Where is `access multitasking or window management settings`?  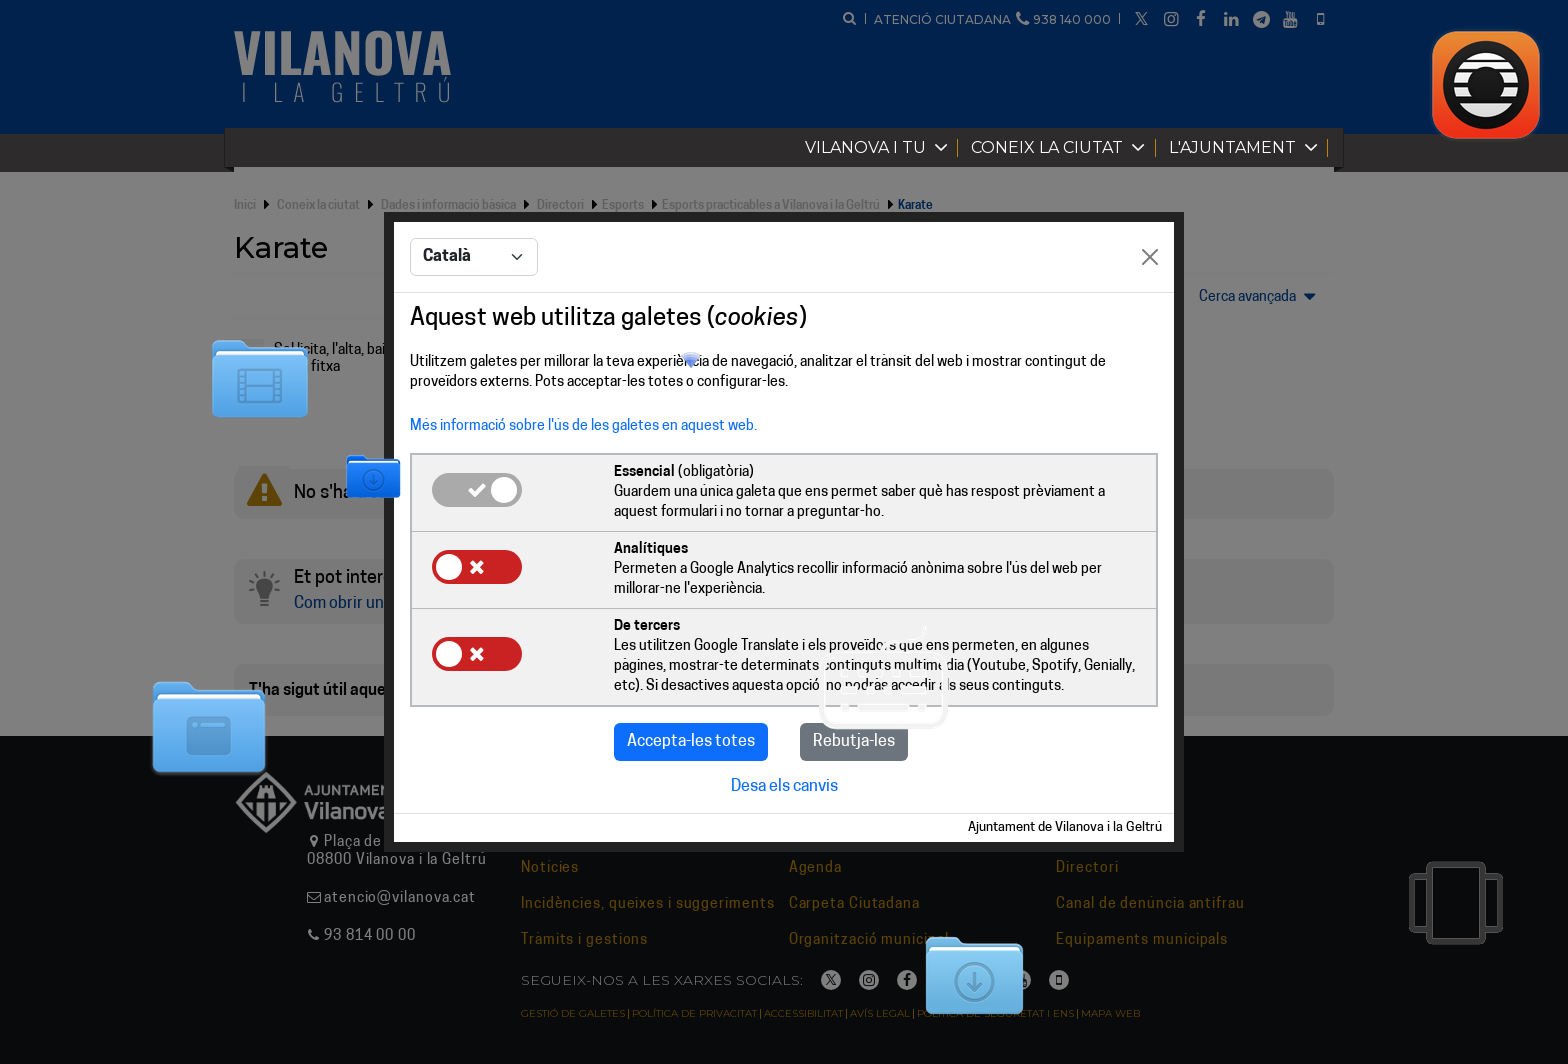 access multitasking or window management settings is located at coordinates (1456, 903).